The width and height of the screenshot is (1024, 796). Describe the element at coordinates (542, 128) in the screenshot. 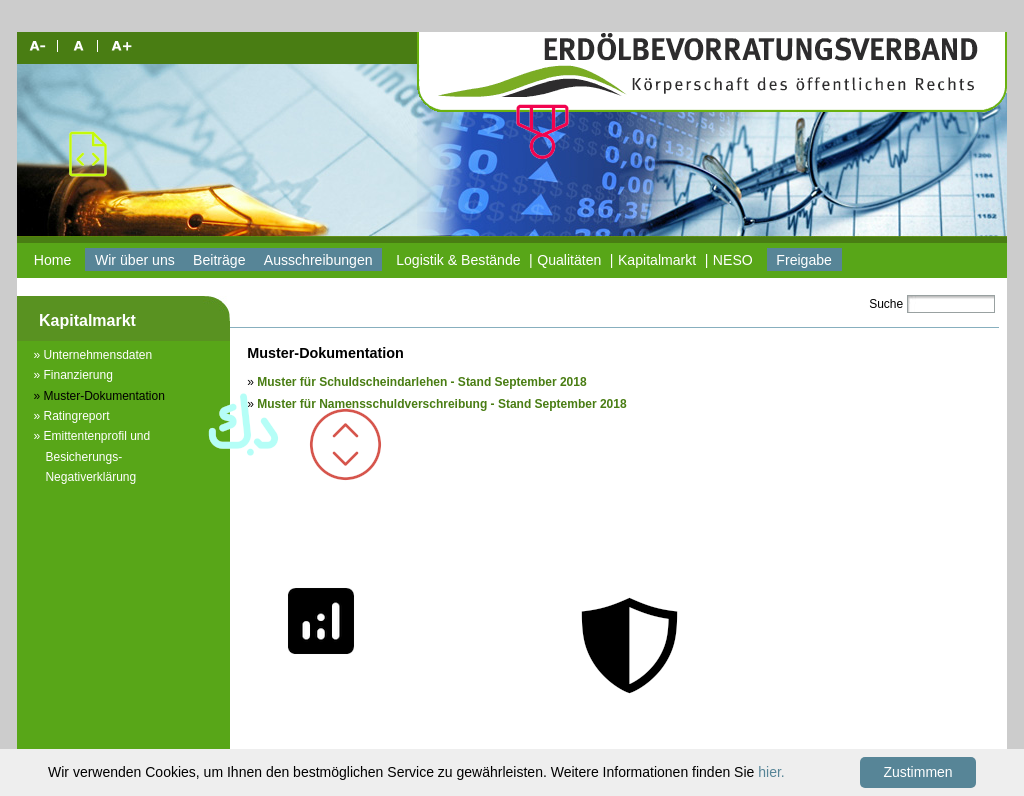

I see `view achievements or awards` at that location.